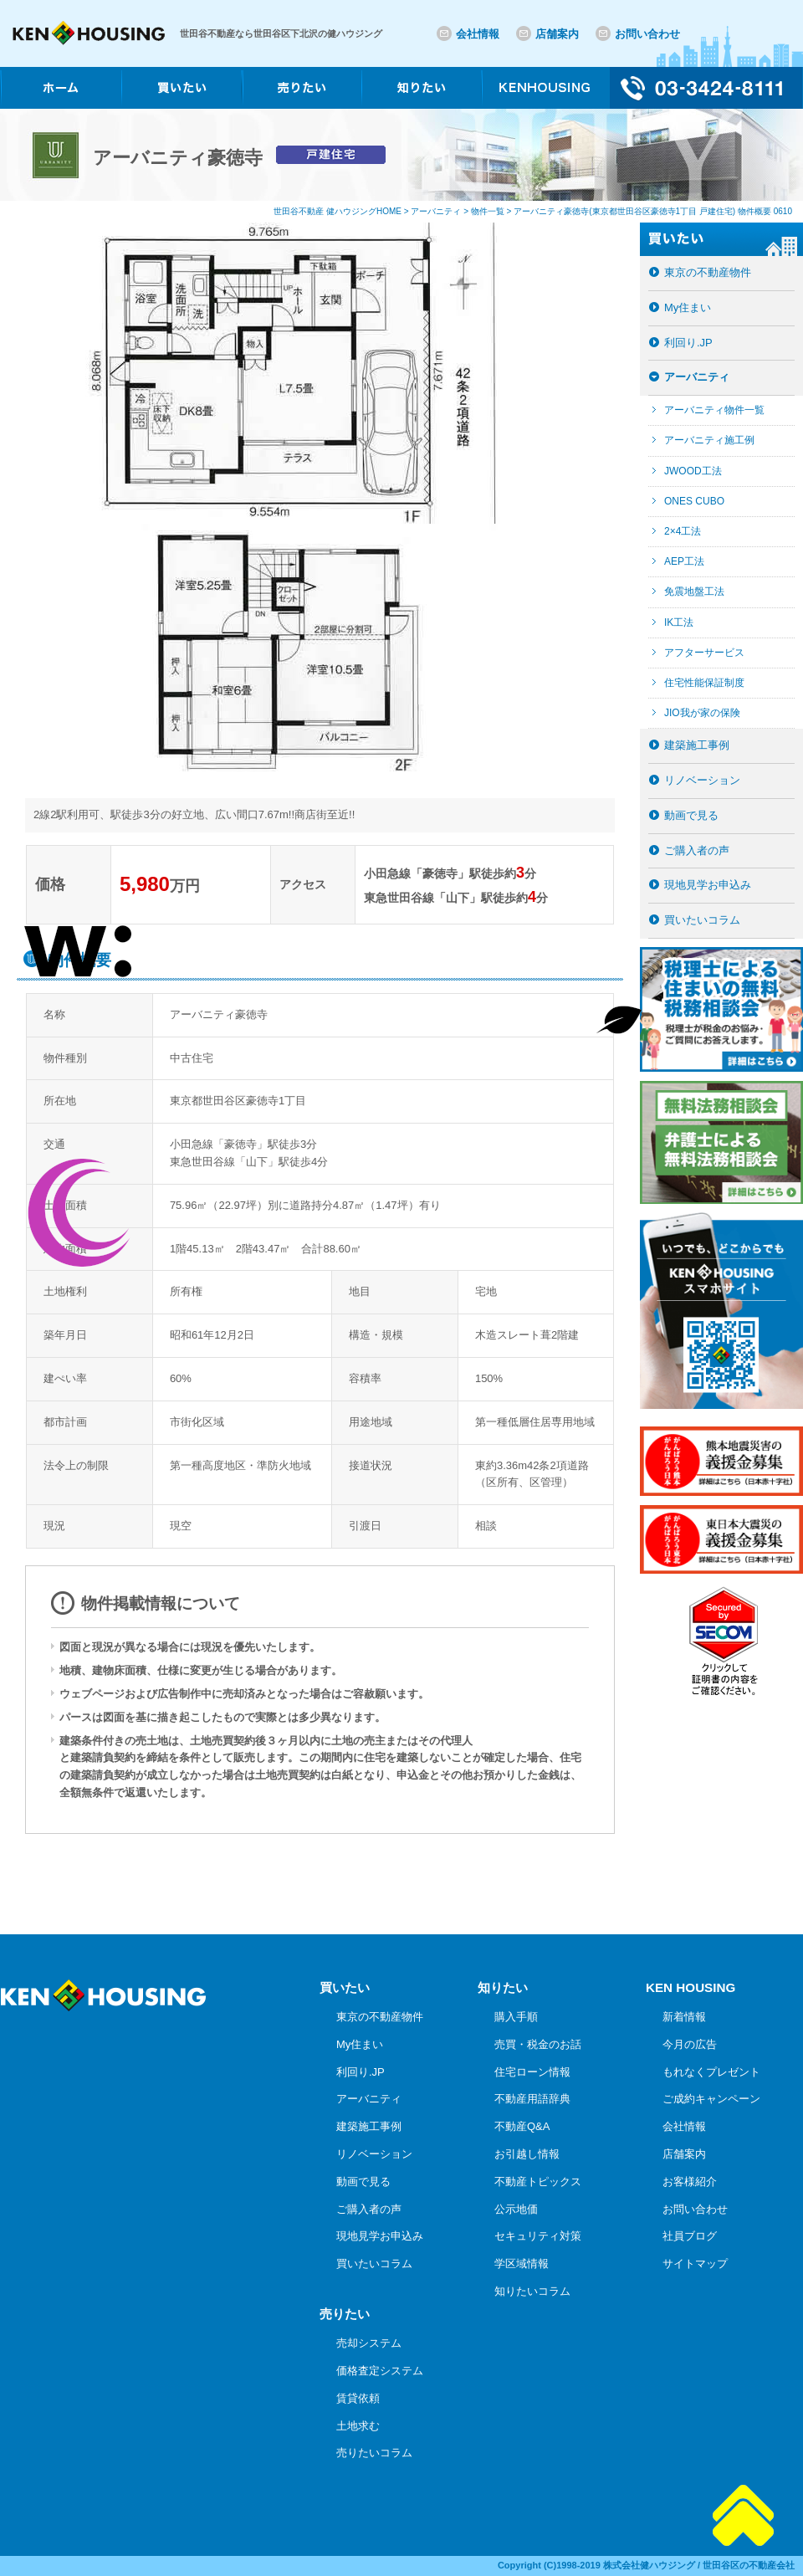 The width and height of the screenshot is (803, 2576). I want to click on palo alto software company logo, so click(743, 2515).